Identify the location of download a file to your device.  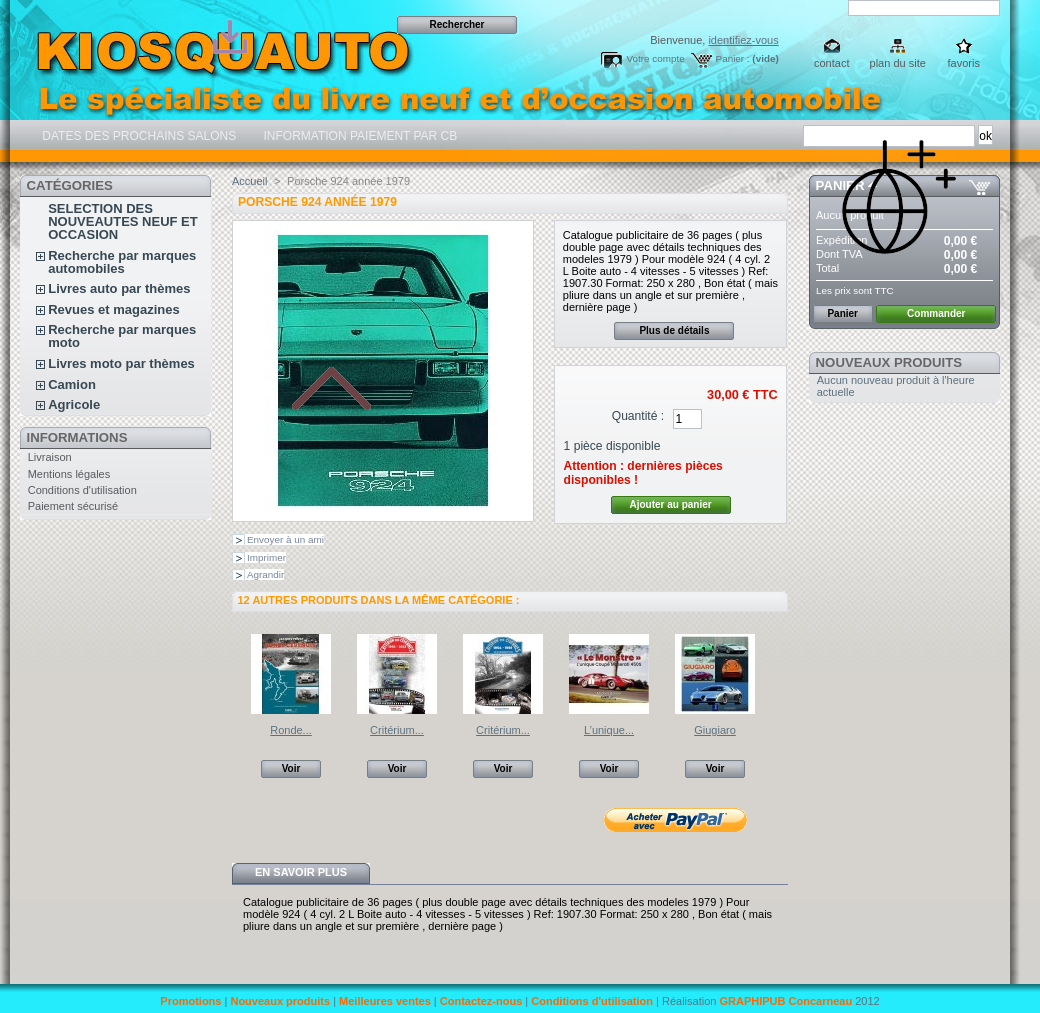
(230, 38).